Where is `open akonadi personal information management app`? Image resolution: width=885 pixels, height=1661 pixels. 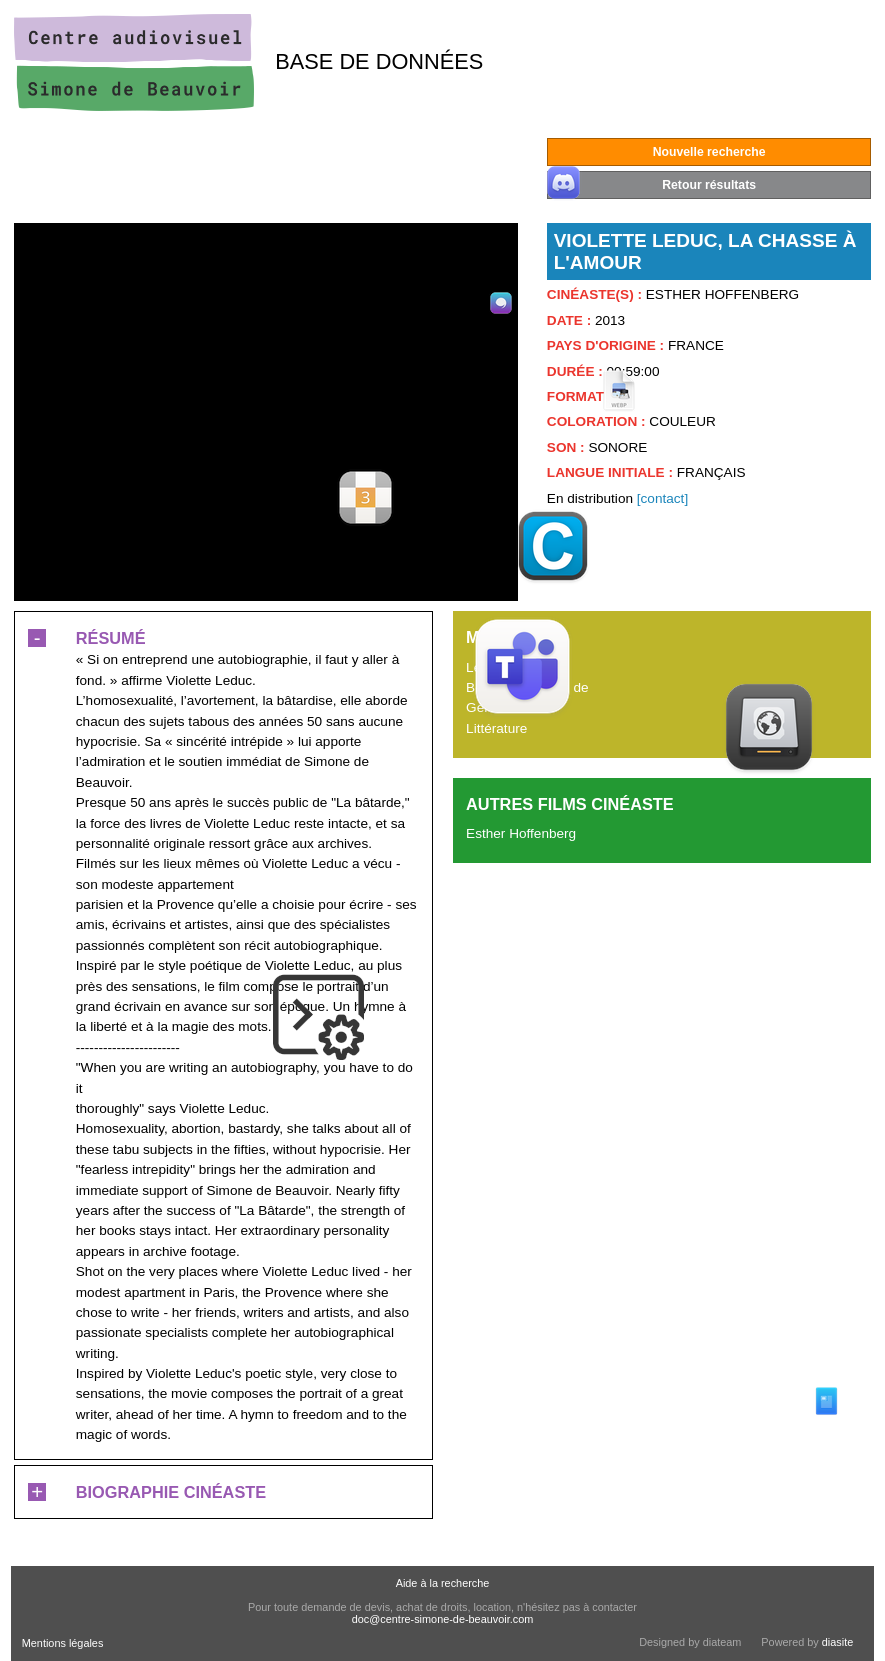 open akonadi personal information management app is located at coordinates (501, 303).